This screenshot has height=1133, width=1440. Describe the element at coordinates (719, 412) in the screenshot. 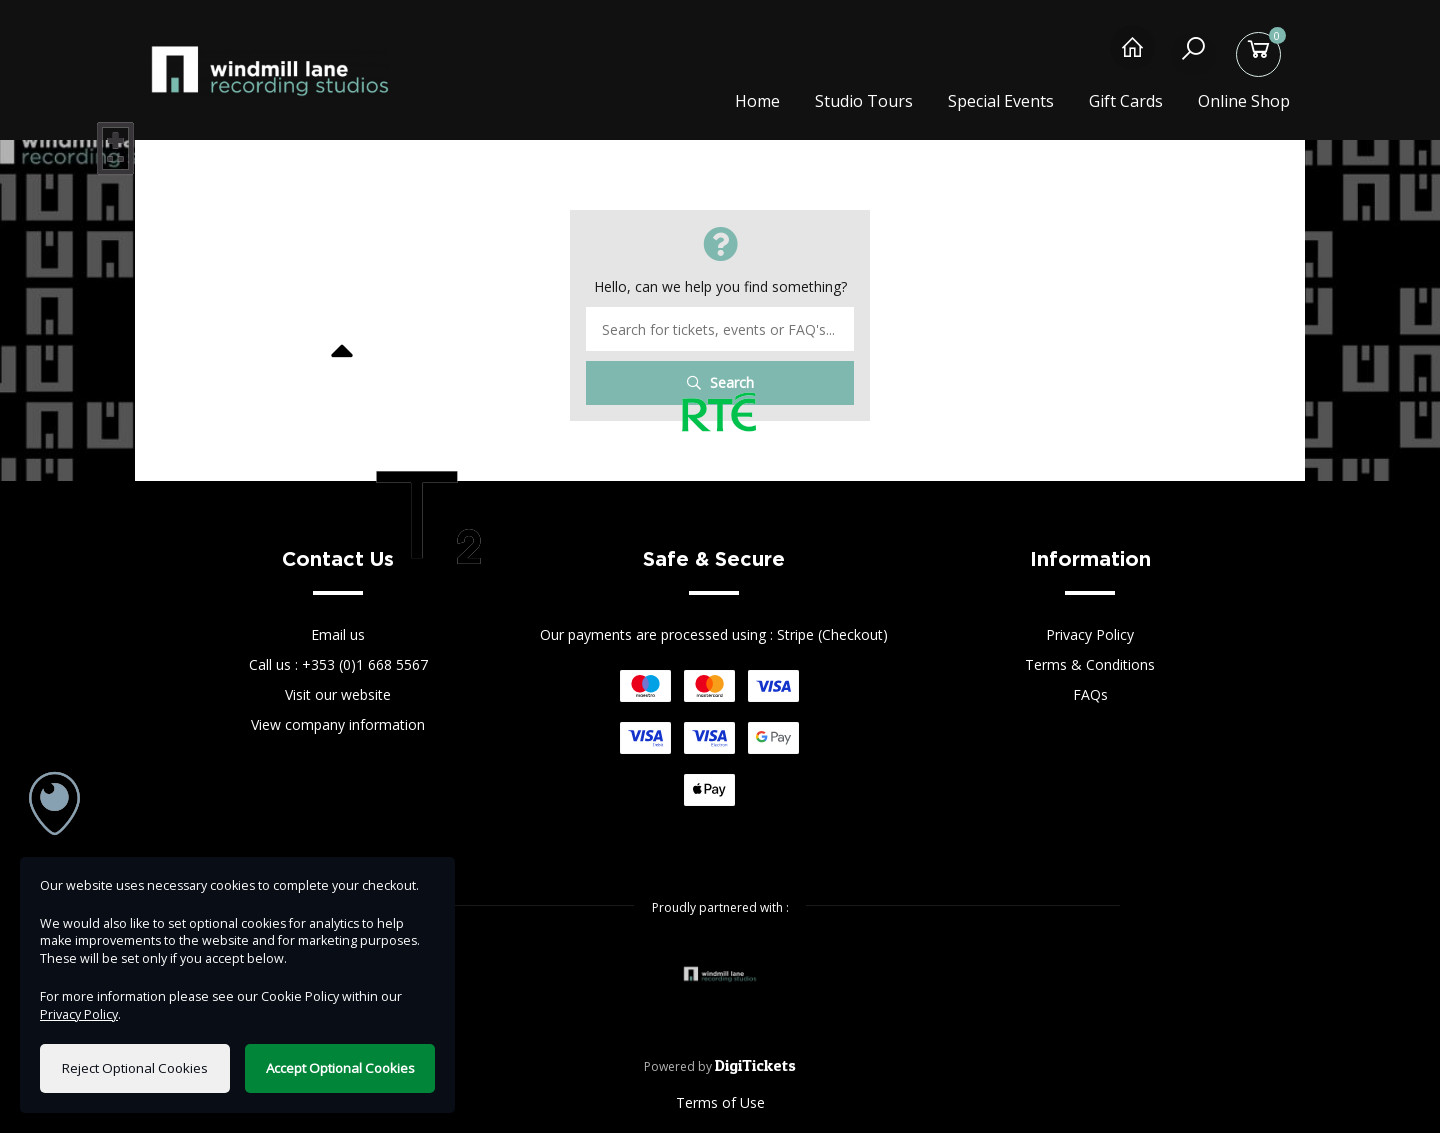

I see `RTÉ (Raidió Teilifís Éireann) Irish public broadcaster logo` at that location.